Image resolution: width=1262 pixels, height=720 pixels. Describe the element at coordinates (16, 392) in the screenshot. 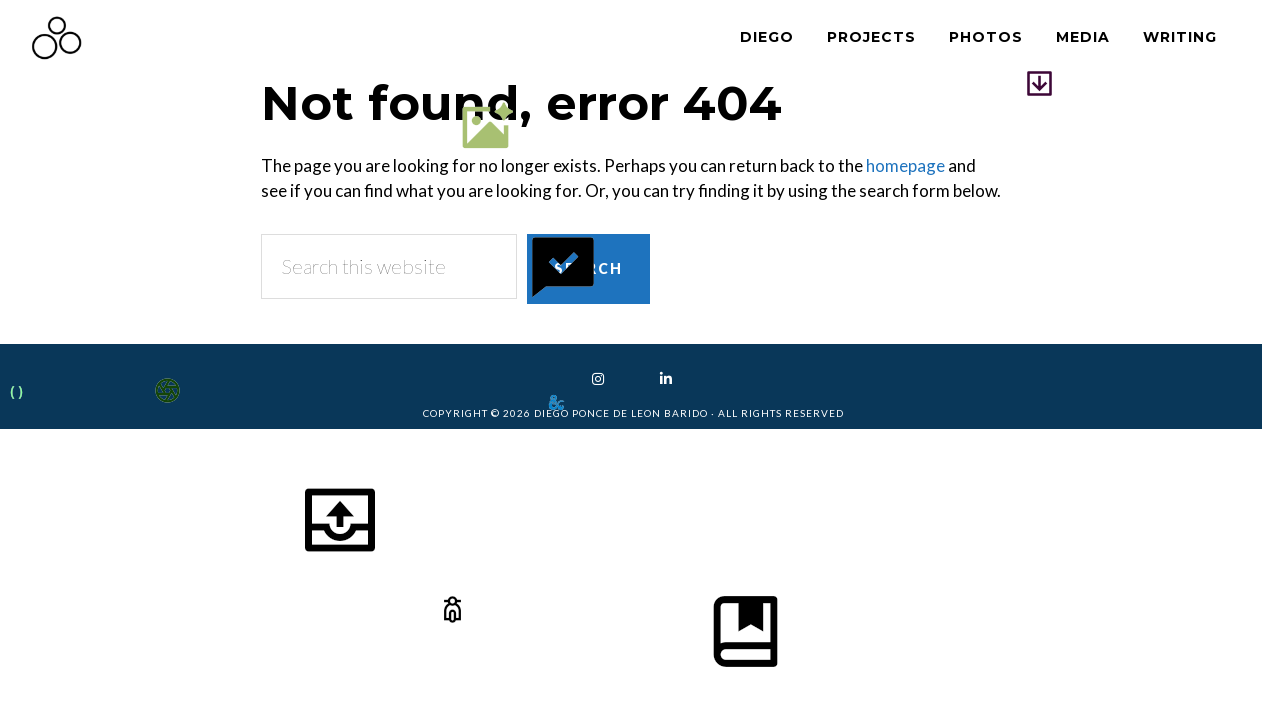

I see `insert parentheses in code editor` at that location.